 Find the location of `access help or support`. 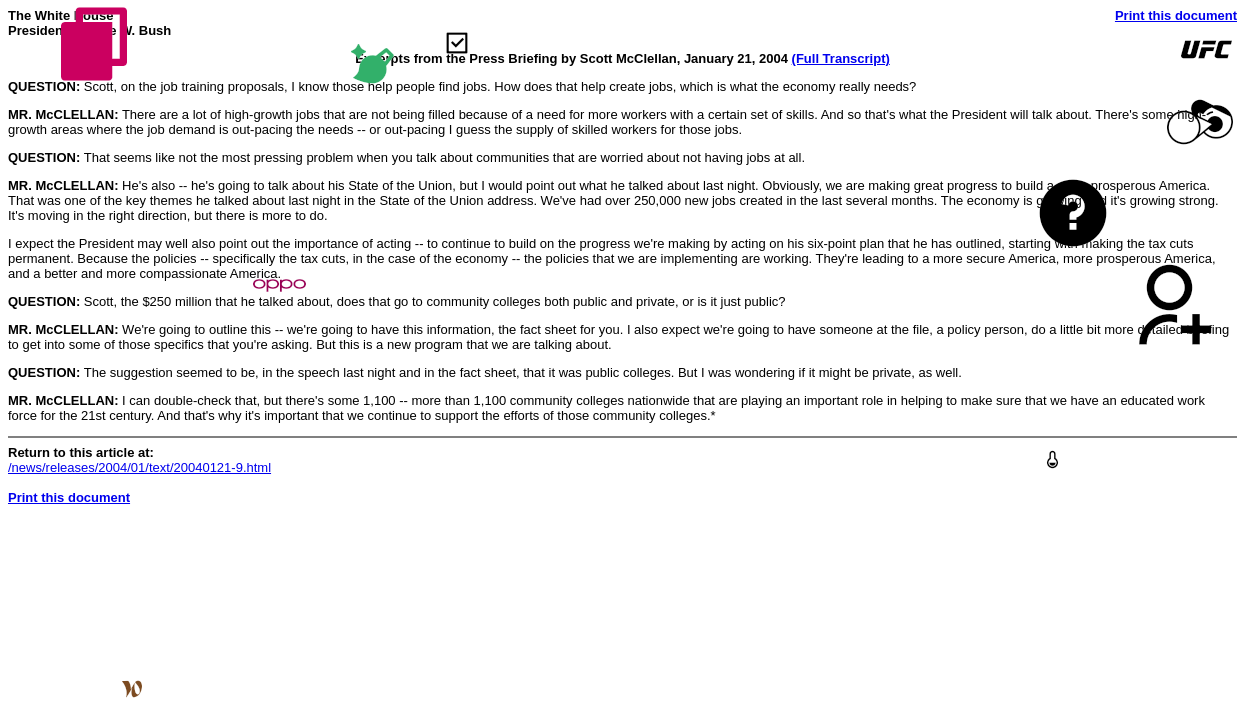

access help or support is located at coordinates (1073, 213).